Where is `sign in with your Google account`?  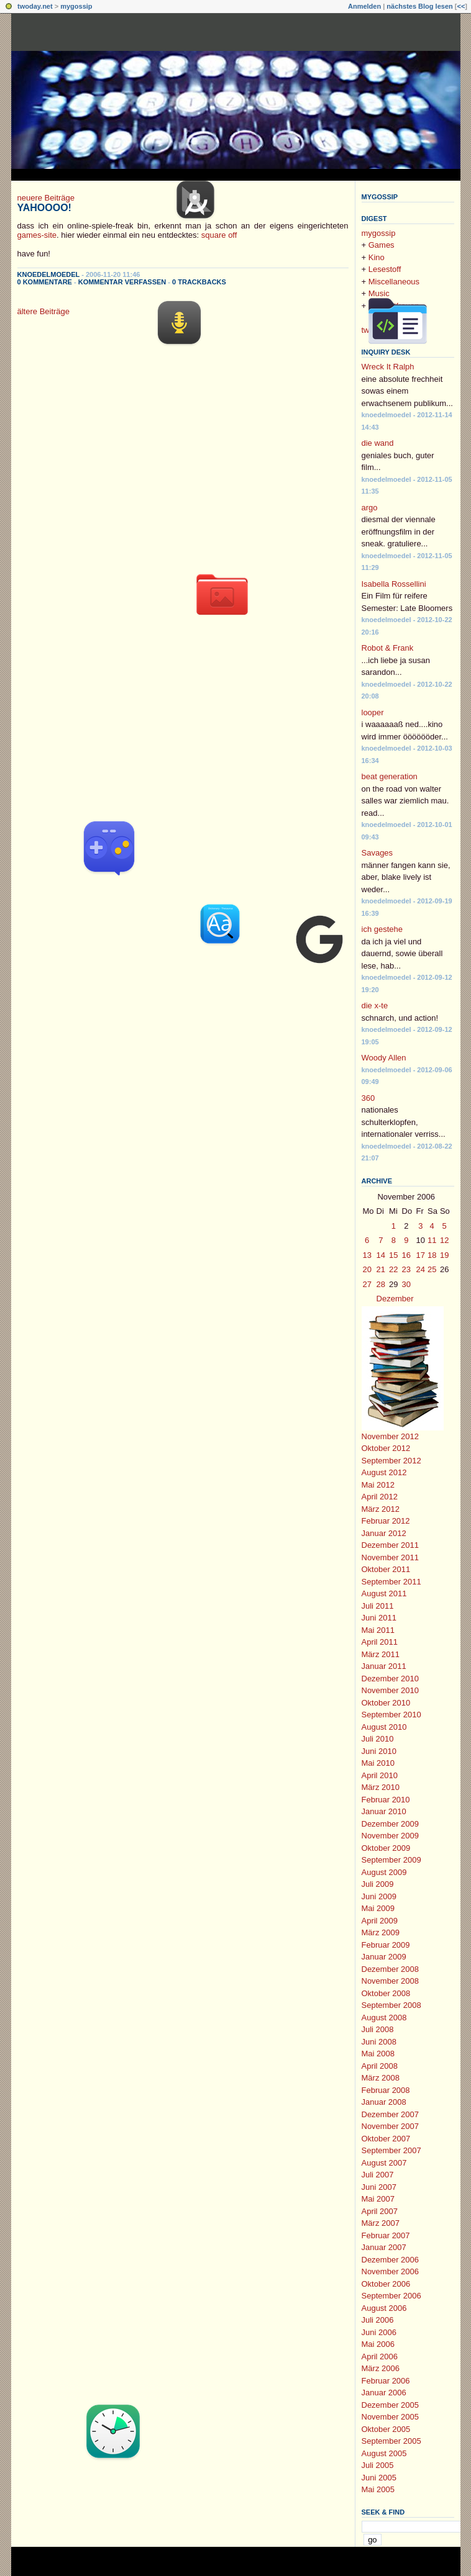
sign in with your Google account is located at coordinates (319, 939).